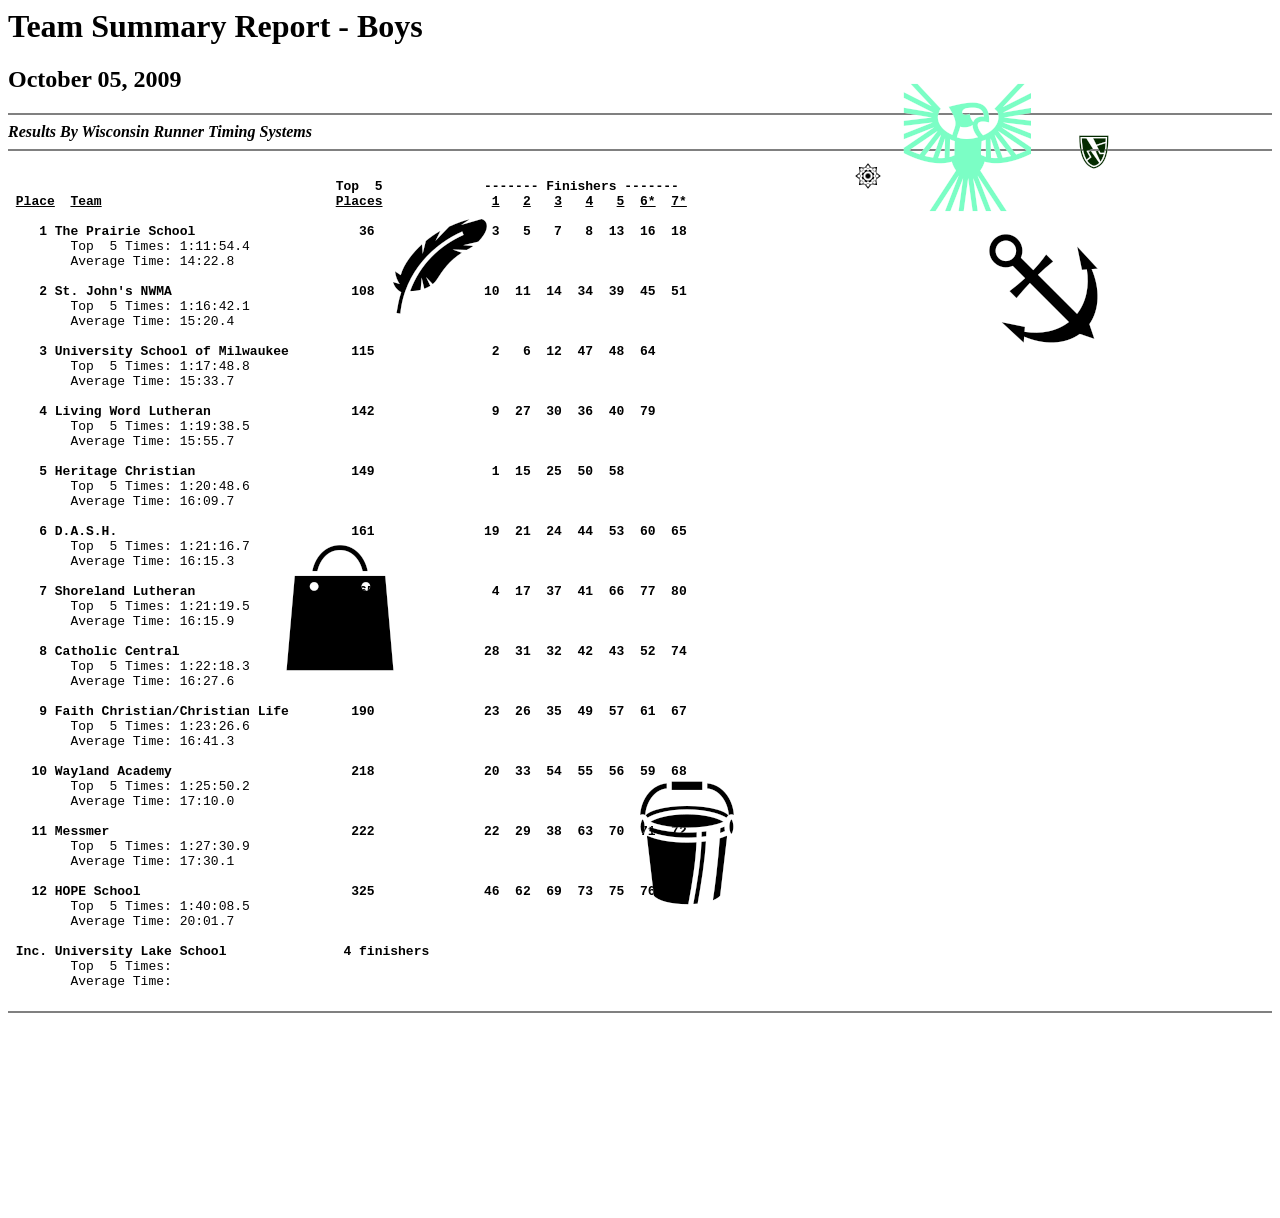  Describe the element at coordinates (1094, 152) in the screenshot. I see `indicates broken or compromised security status` at that location.